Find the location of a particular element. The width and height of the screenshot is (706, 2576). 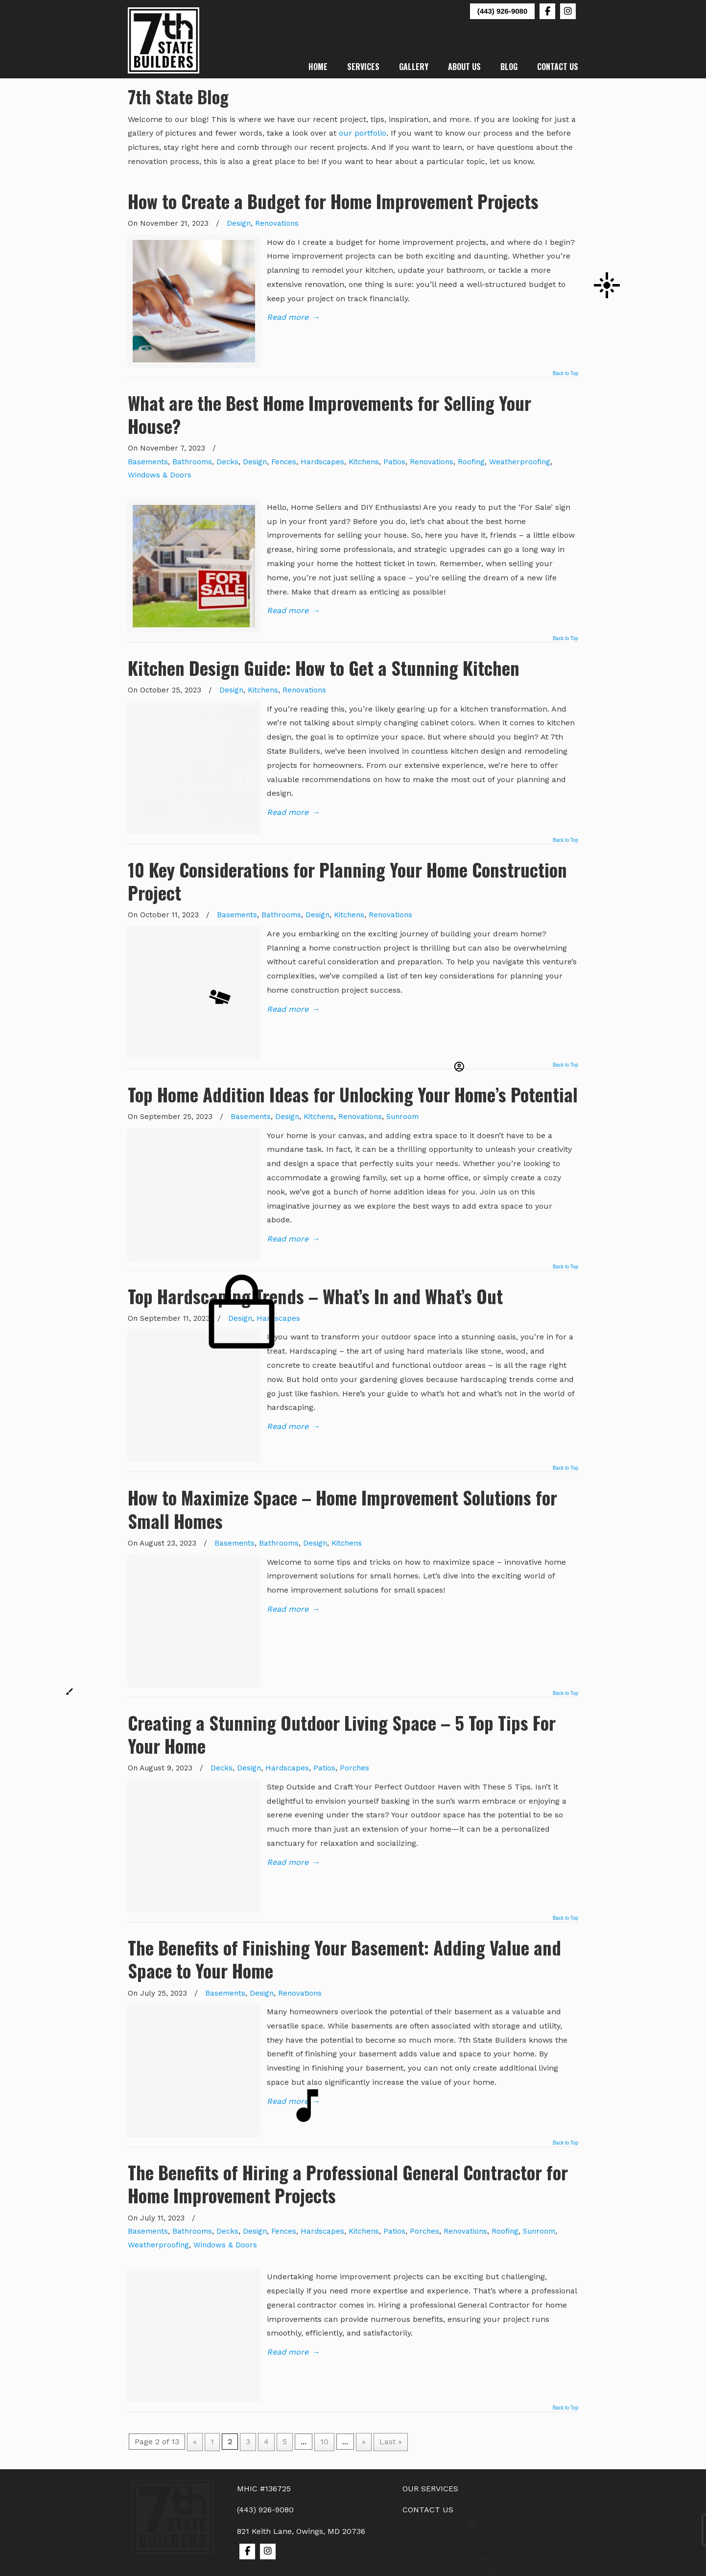

access drawing or painting tools is located at coordinates (70, 1692).